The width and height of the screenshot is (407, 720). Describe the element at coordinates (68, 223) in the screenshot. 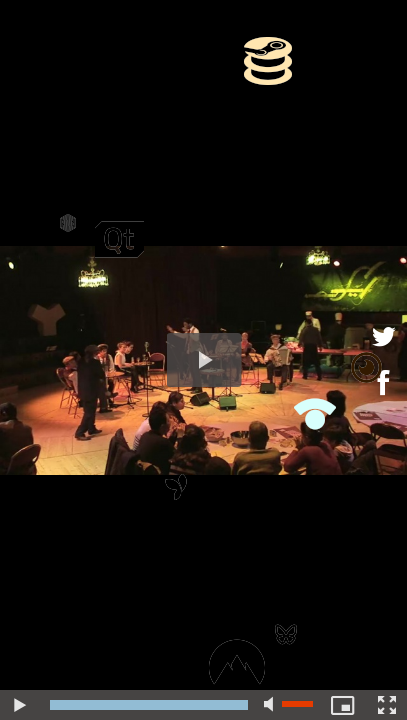

I see `SurrealDB logo` at that location.